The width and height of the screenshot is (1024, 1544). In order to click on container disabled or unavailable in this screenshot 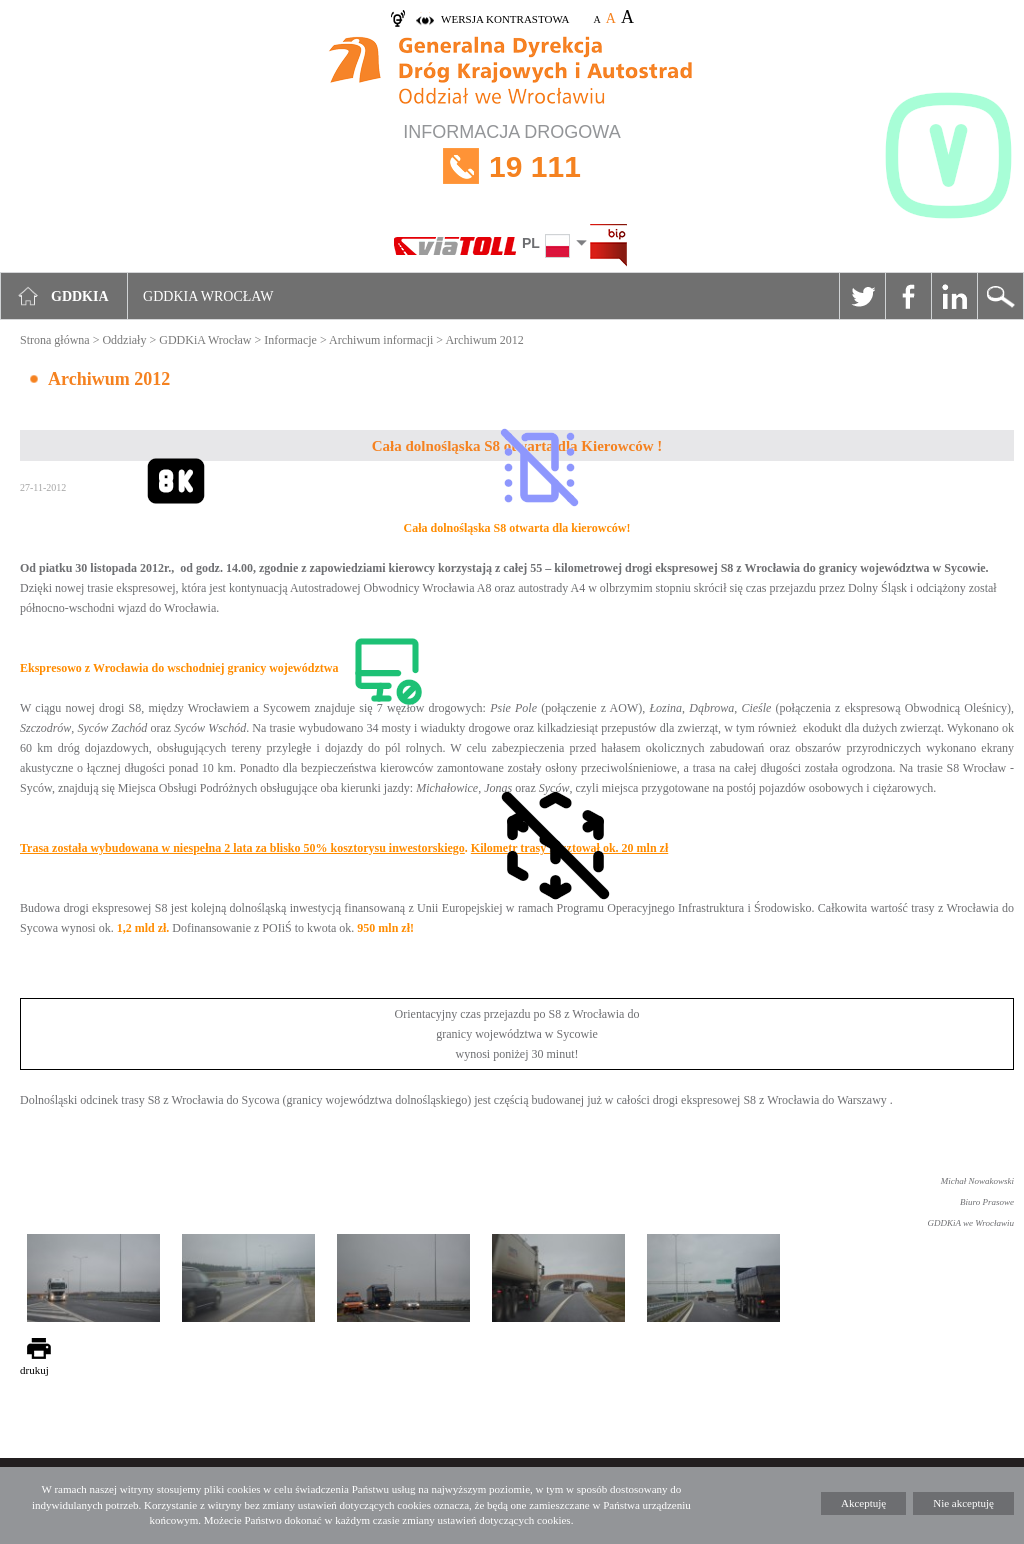, I will do `click(539, 467)`.